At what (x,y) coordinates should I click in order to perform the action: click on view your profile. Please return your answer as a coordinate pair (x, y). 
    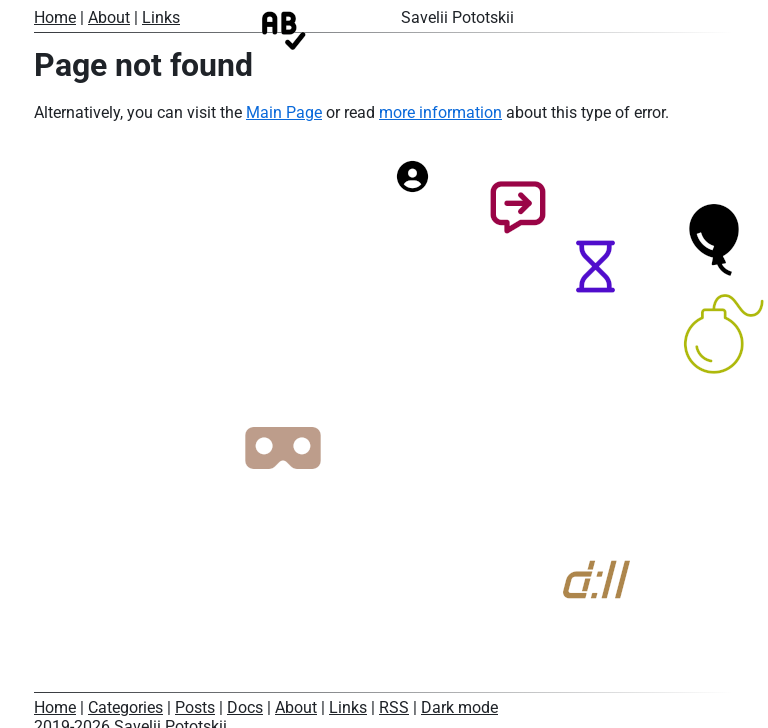
    Looking at the image, I should click on (412, 176).